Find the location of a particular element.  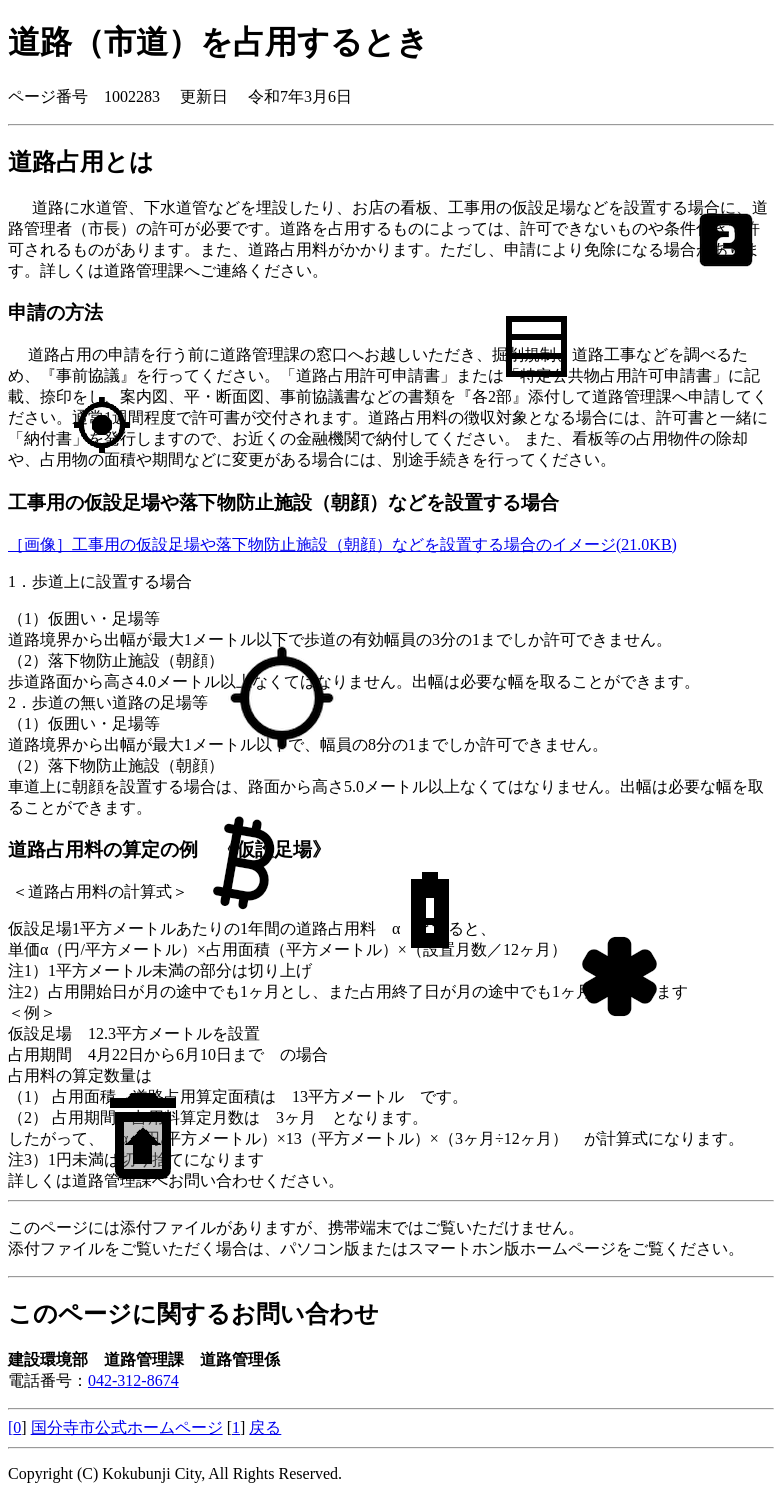

GPS signal not yet acquired is located at coordinates (282, 698).